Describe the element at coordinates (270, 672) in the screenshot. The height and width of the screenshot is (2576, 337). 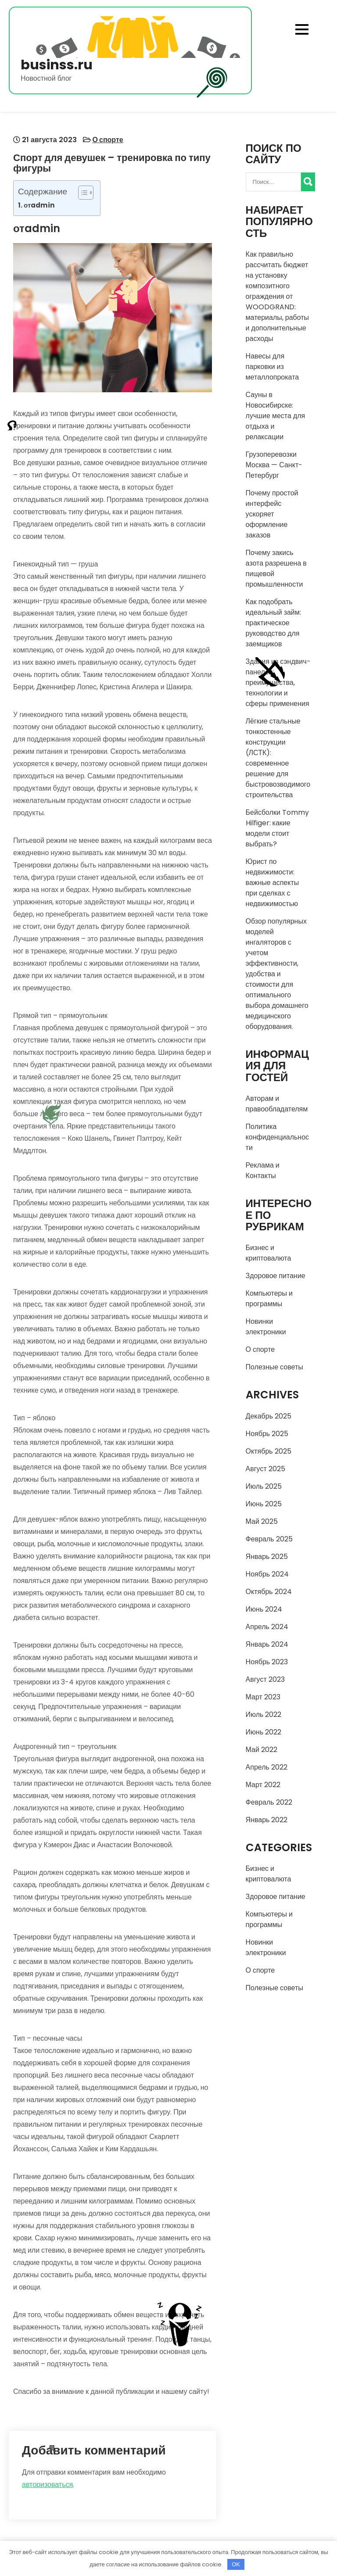
I see `select harpoon or trident weapon` at that location.